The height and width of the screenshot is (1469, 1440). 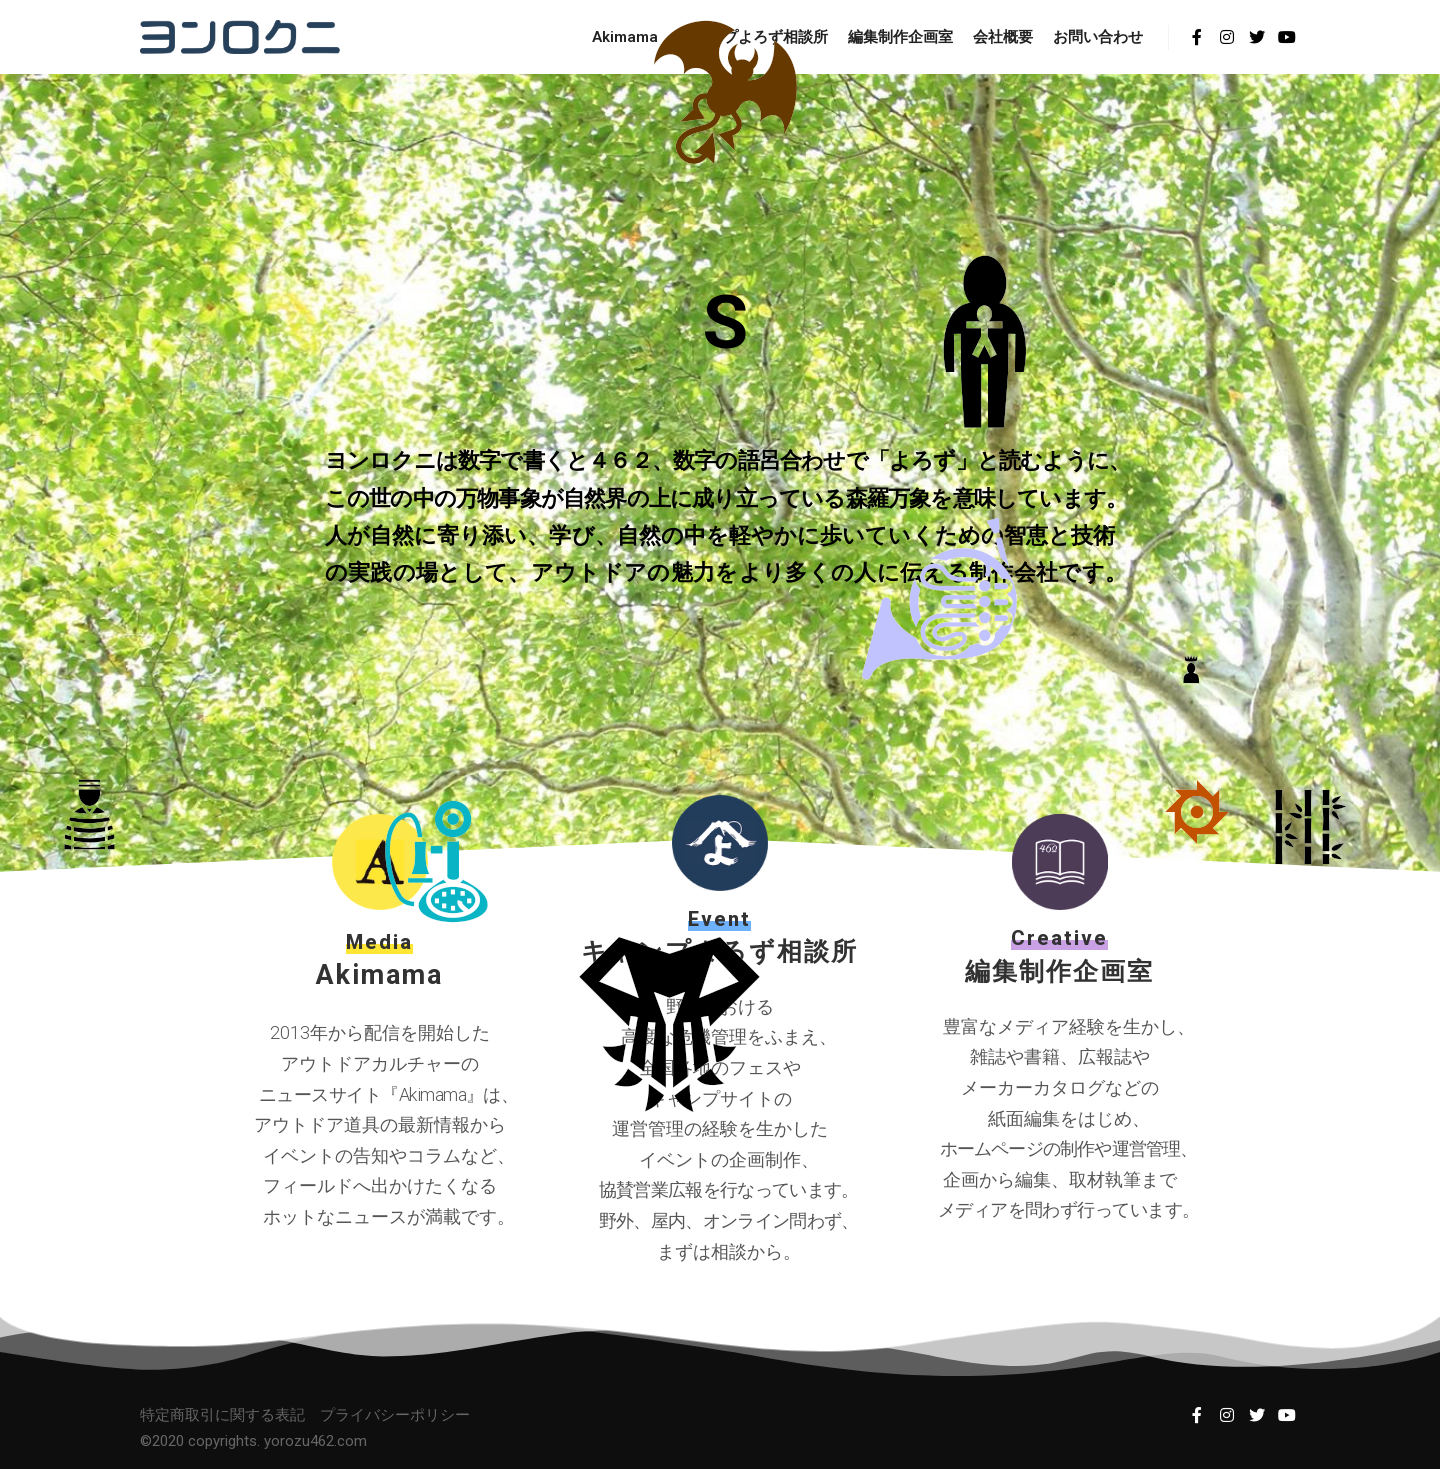 What do you see at coordinates (1308, 827) in the screenshot?
I see `bamboo plant icon for nature or zen-themed content` at bounding box center [1308, 827].